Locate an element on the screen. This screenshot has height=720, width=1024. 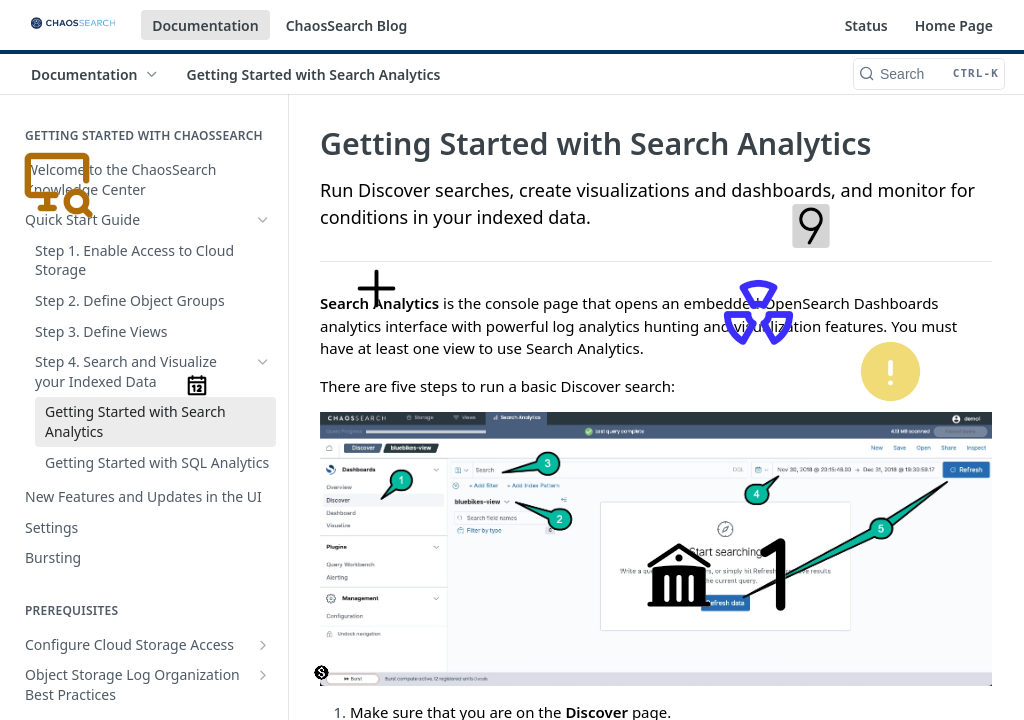
indicates the number nine in a sequence or list is located at coordinates (811, 226).